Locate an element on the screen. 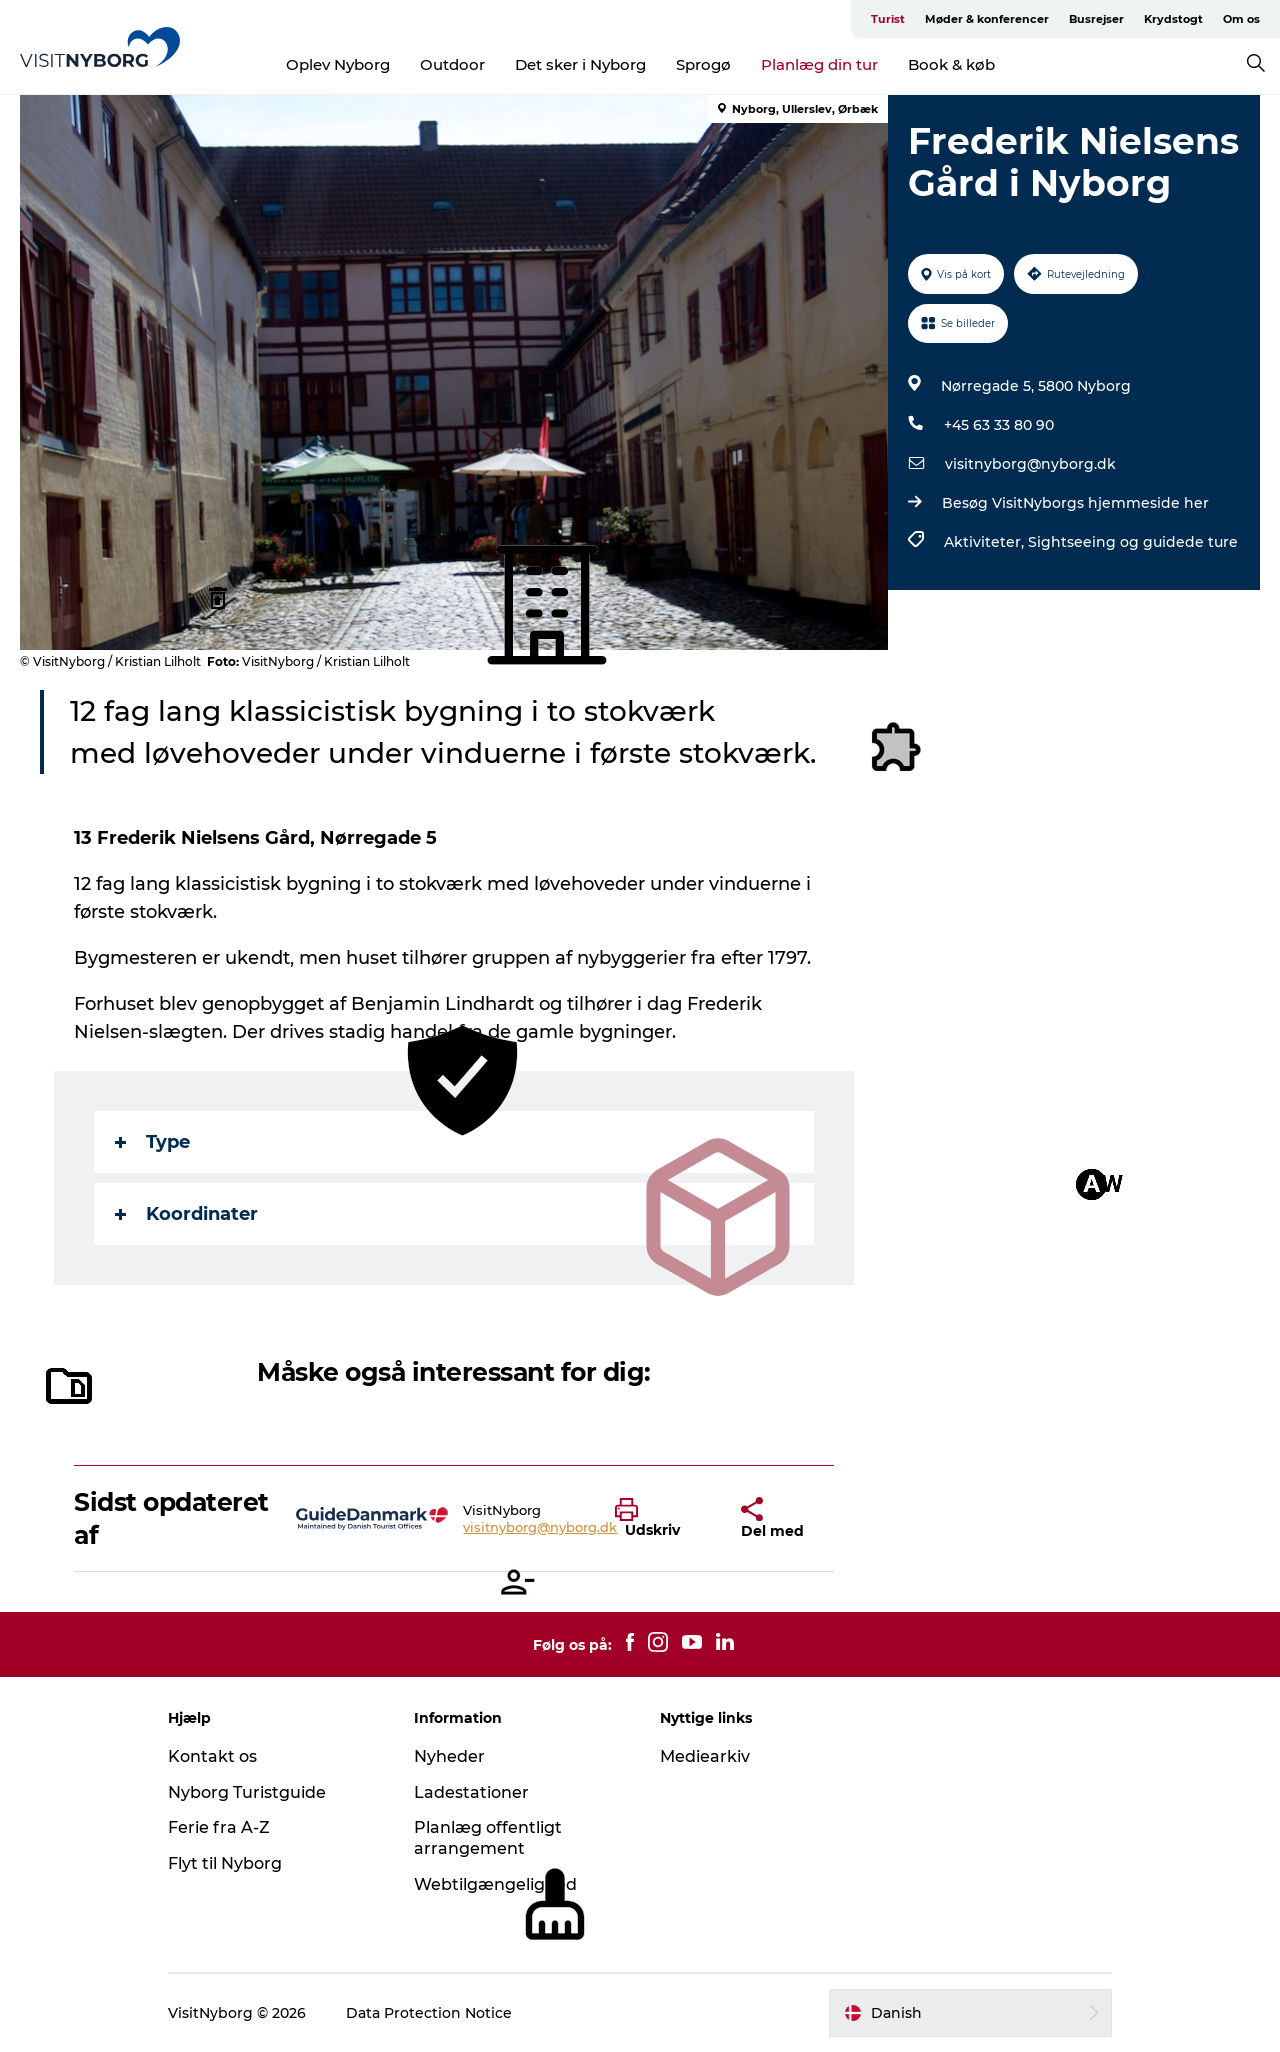  indicates security verification complete is located at coordinates (462, 1080).